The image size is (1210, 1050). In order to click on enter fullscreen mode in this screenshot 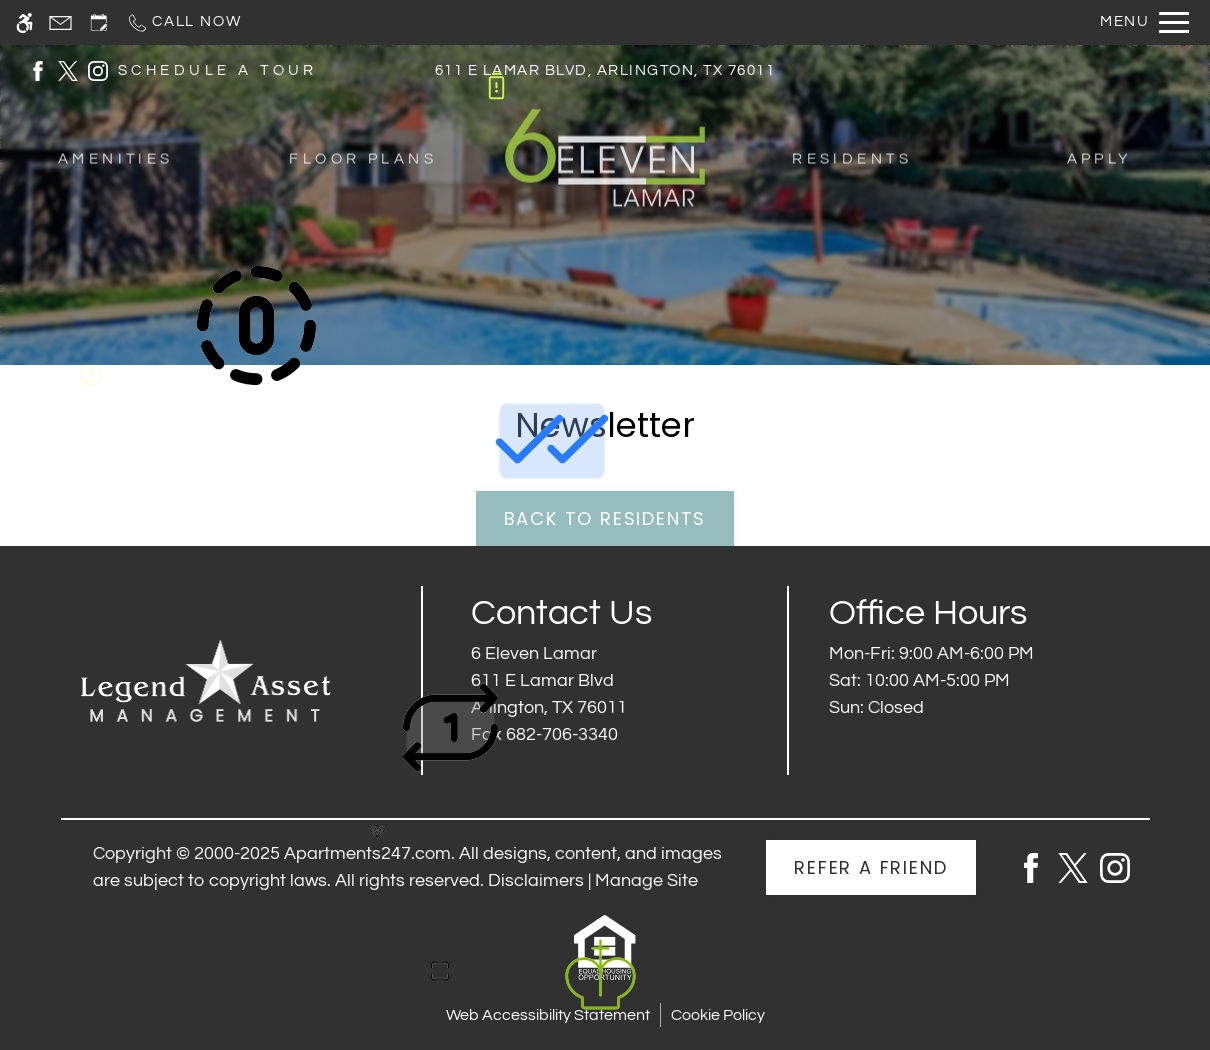, I will do `click(440, 971)`.